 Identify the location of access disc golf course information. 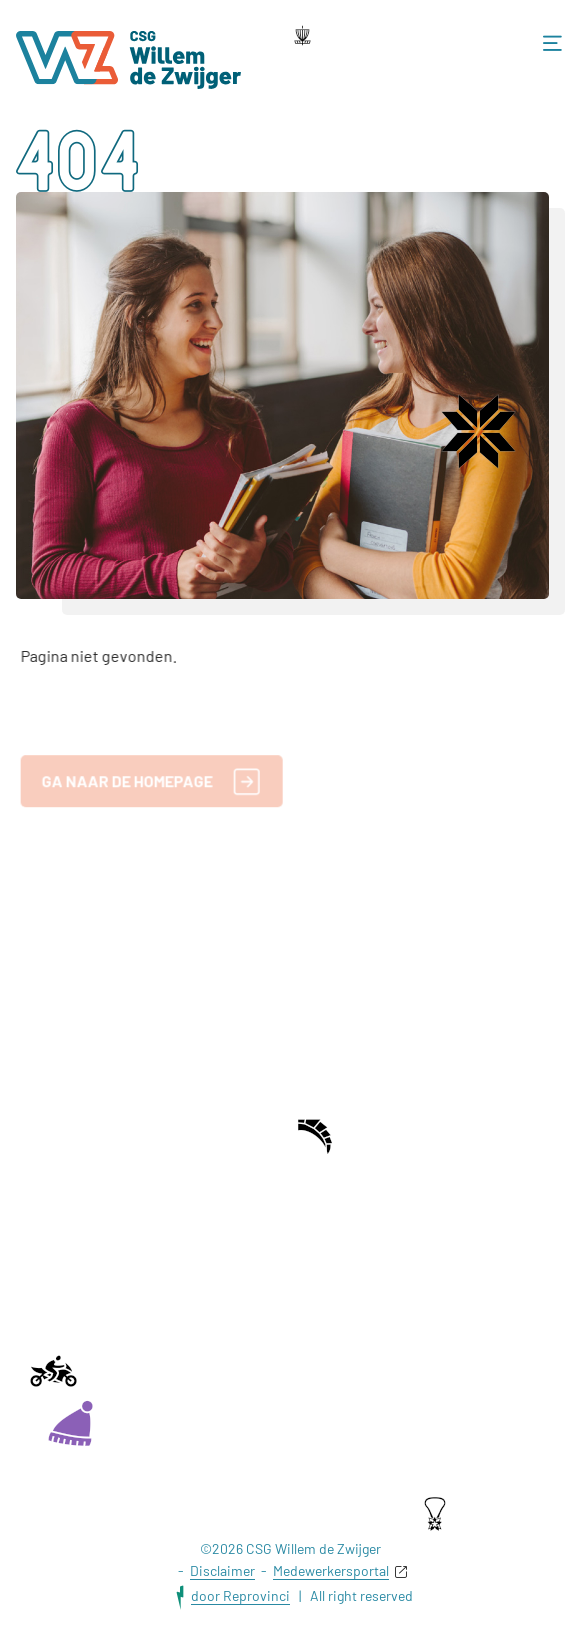
(302, 35).